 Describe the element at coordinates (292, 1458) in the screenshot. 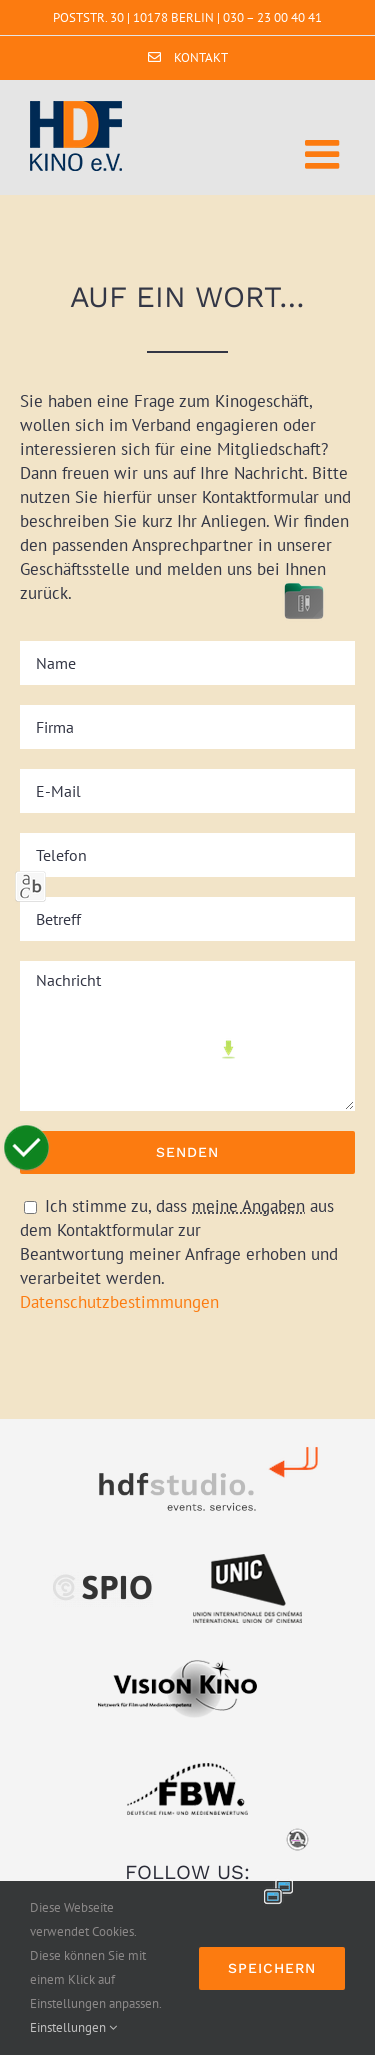

I see `reply all to an email message` at that location.